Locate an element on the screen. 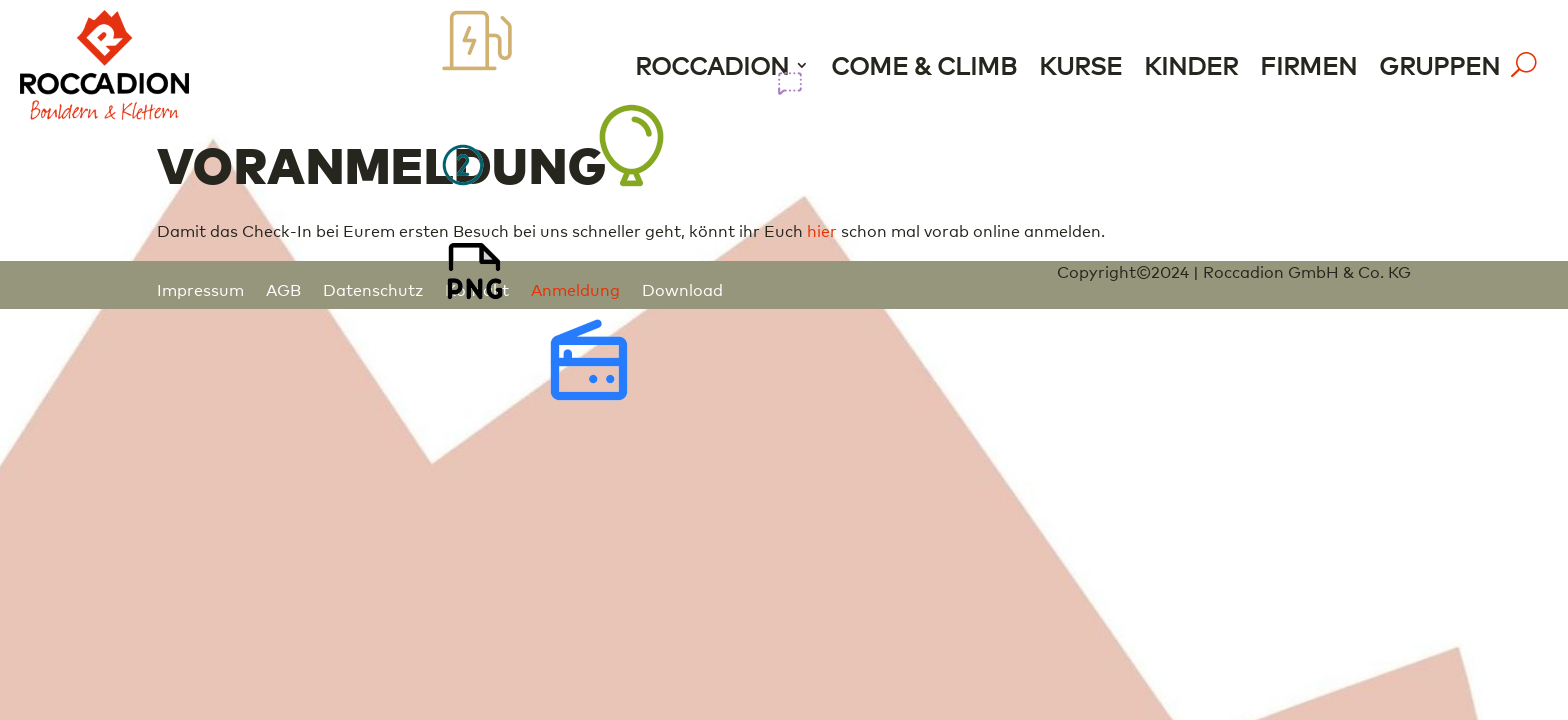 This screenshot has height=720, width=1568. a PNG image file is located at coordinates (474, 273).